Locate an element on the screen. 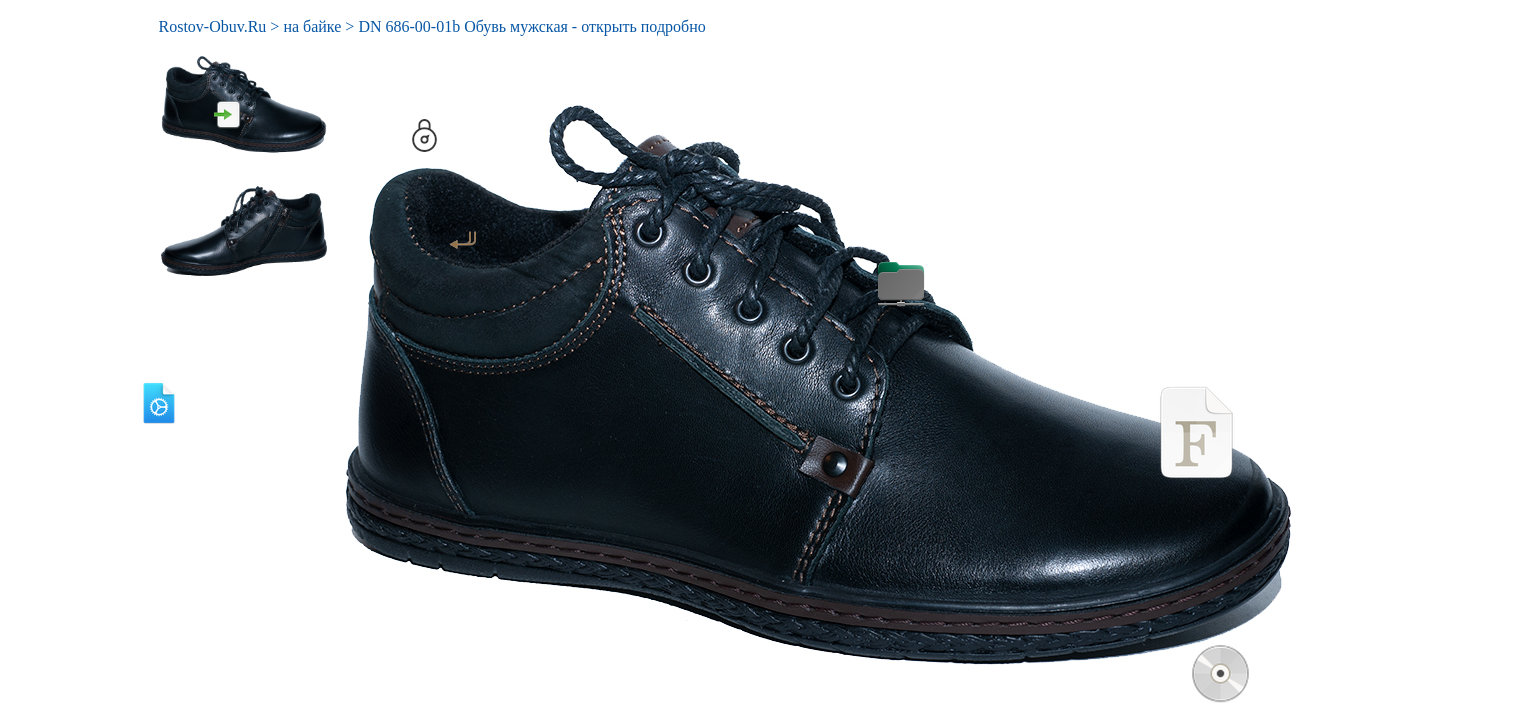 Image resolution: width=1517 pixels, height=720 pixels. an AppImage application package file is located at coordinates (159, 403).